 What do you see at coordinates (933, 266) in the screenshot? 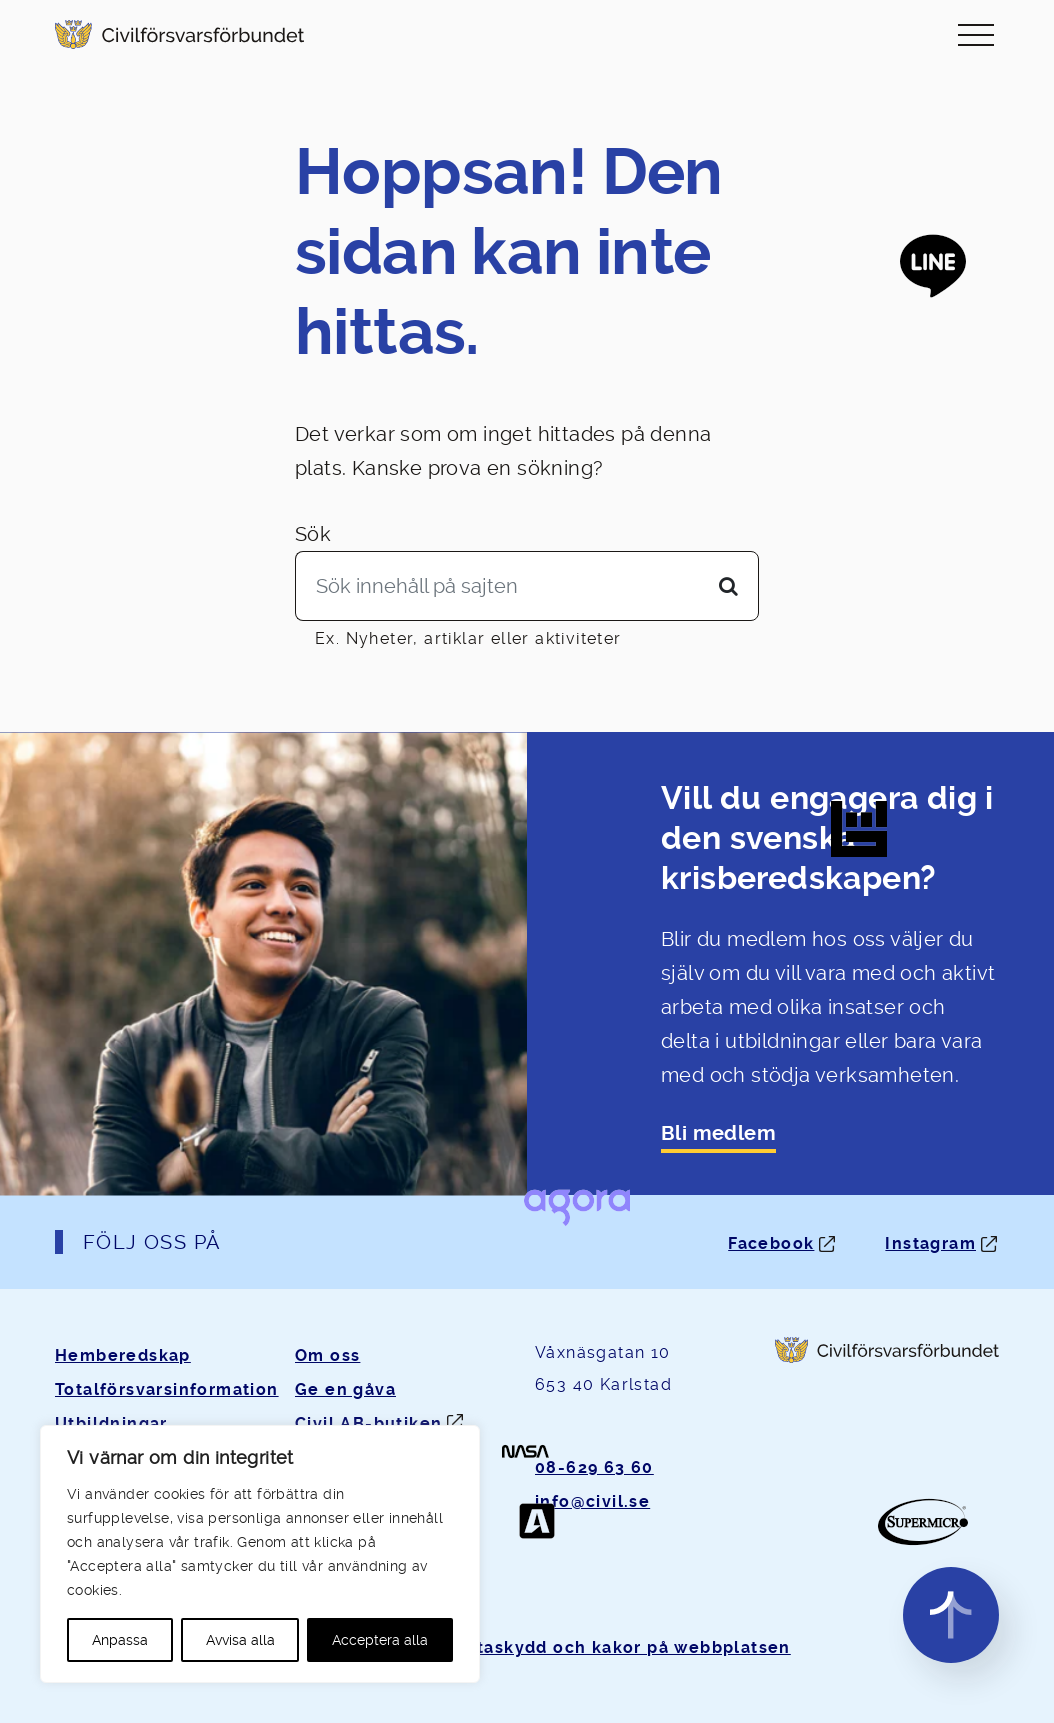
I see `open LINE messaging app` at bounding box center [933, 266].